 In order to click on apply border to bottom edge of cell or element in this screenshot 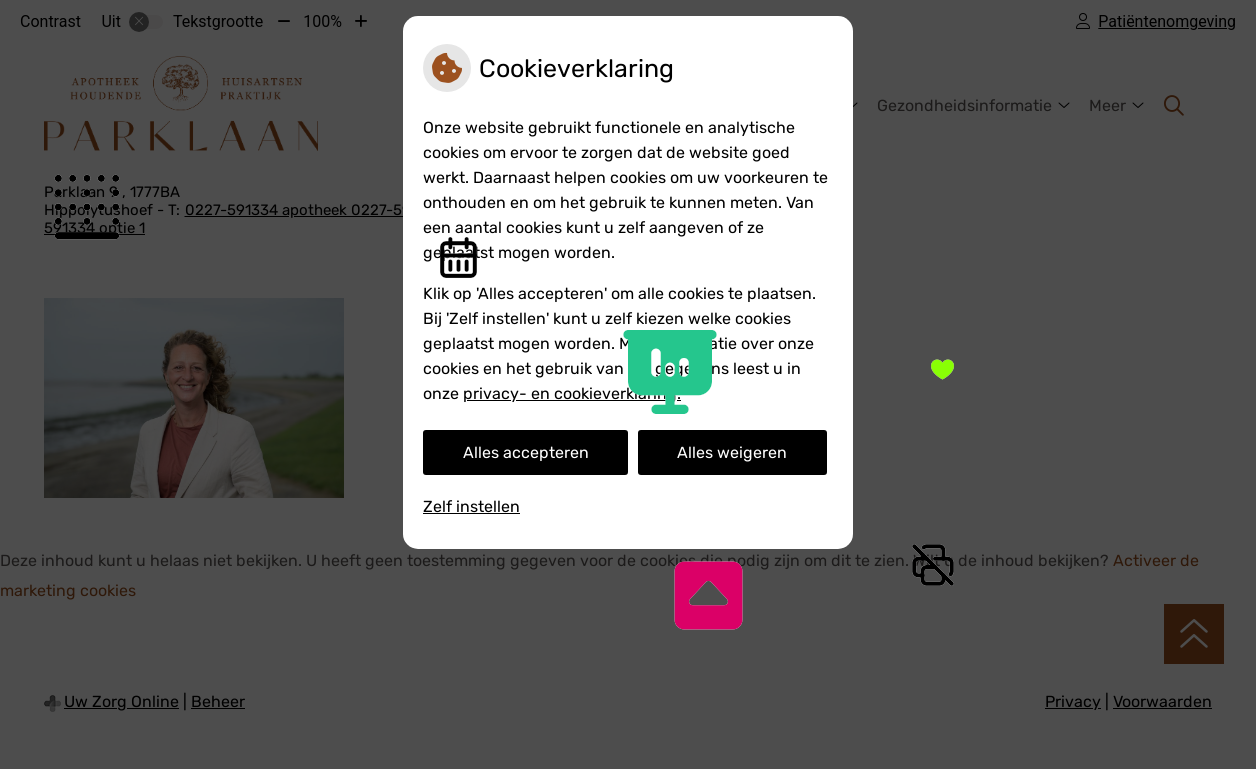, I will do `click(87, 207)`.